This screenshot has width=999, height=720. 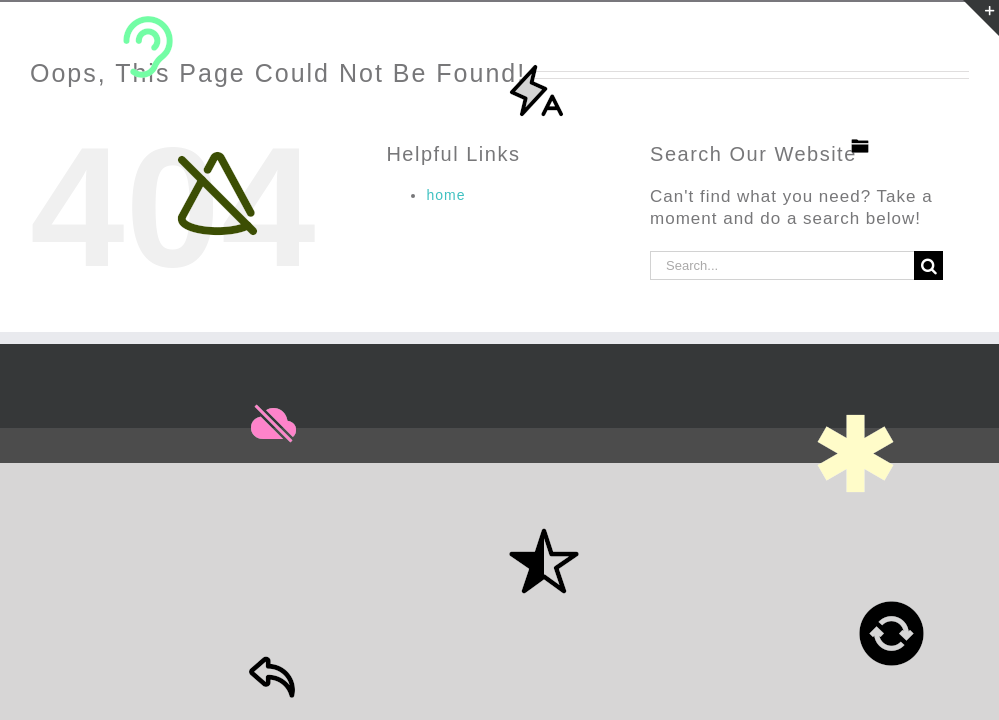 What do you see at coordinates (544, 561) in the screenshot?
I see `indicates a partial or half-star rating` at bounding box center [544, 561].